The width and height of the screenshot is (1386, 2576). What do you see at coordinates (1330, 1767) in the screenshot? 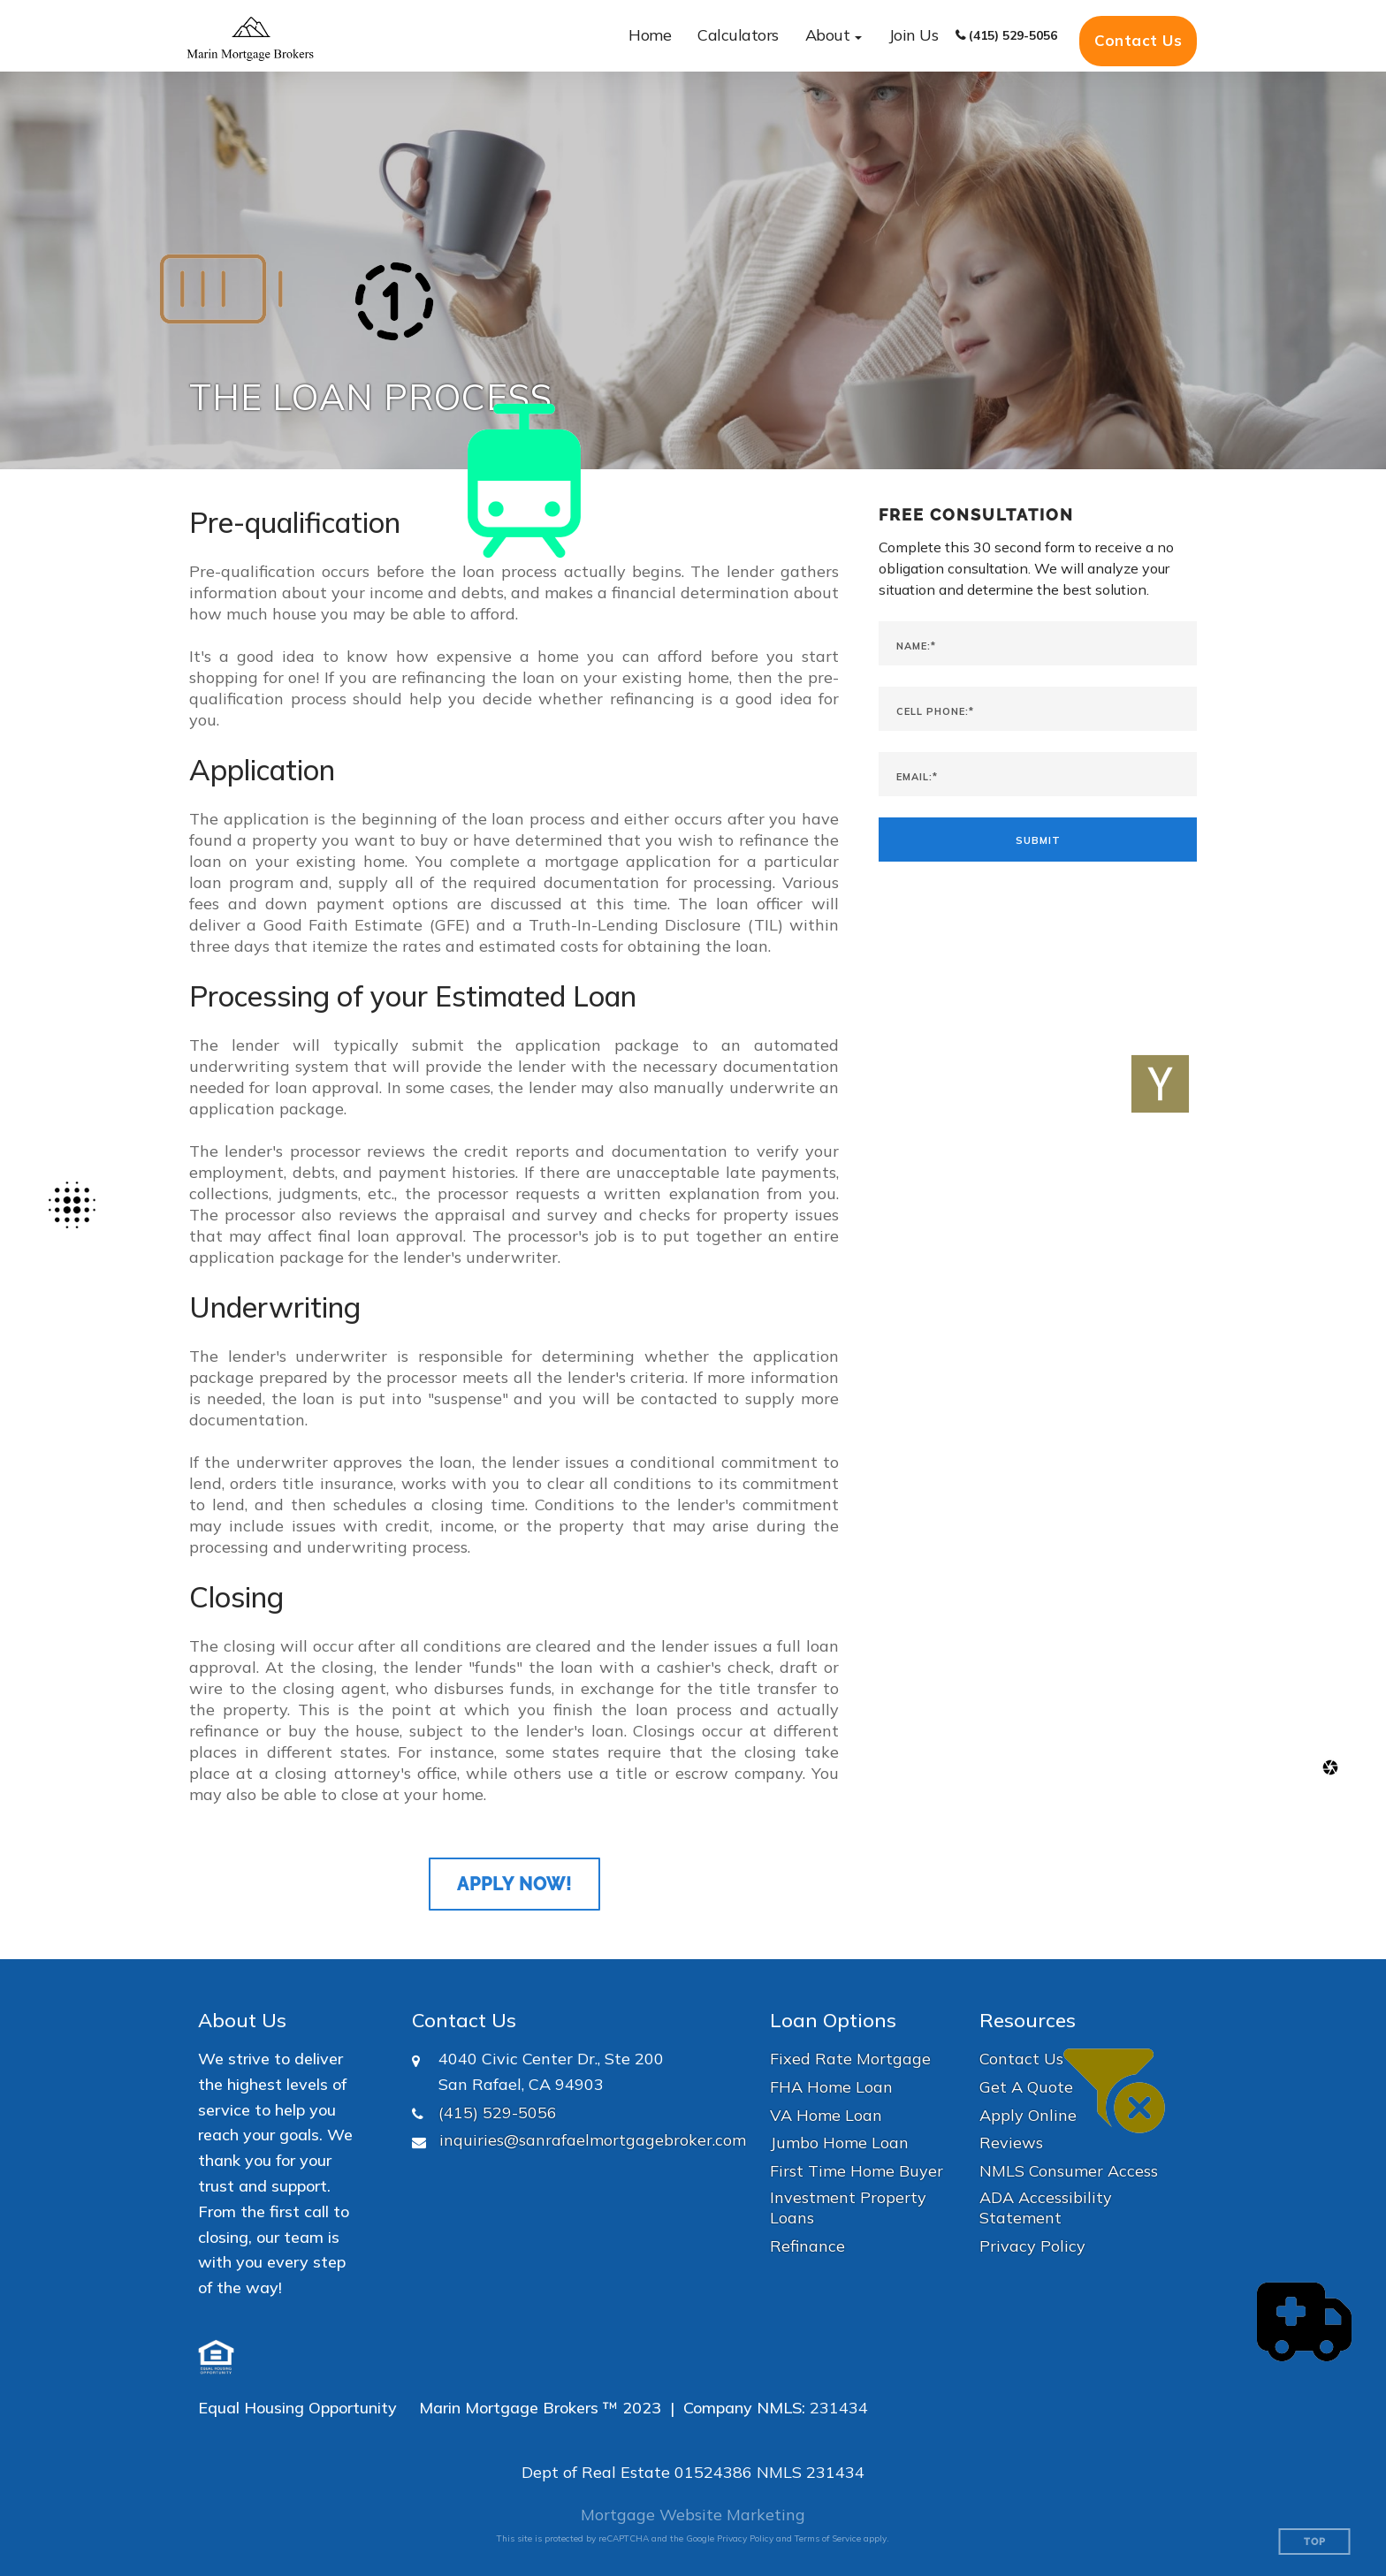
I see `open camera to take a photo` at bounding box center [1330, 1767].